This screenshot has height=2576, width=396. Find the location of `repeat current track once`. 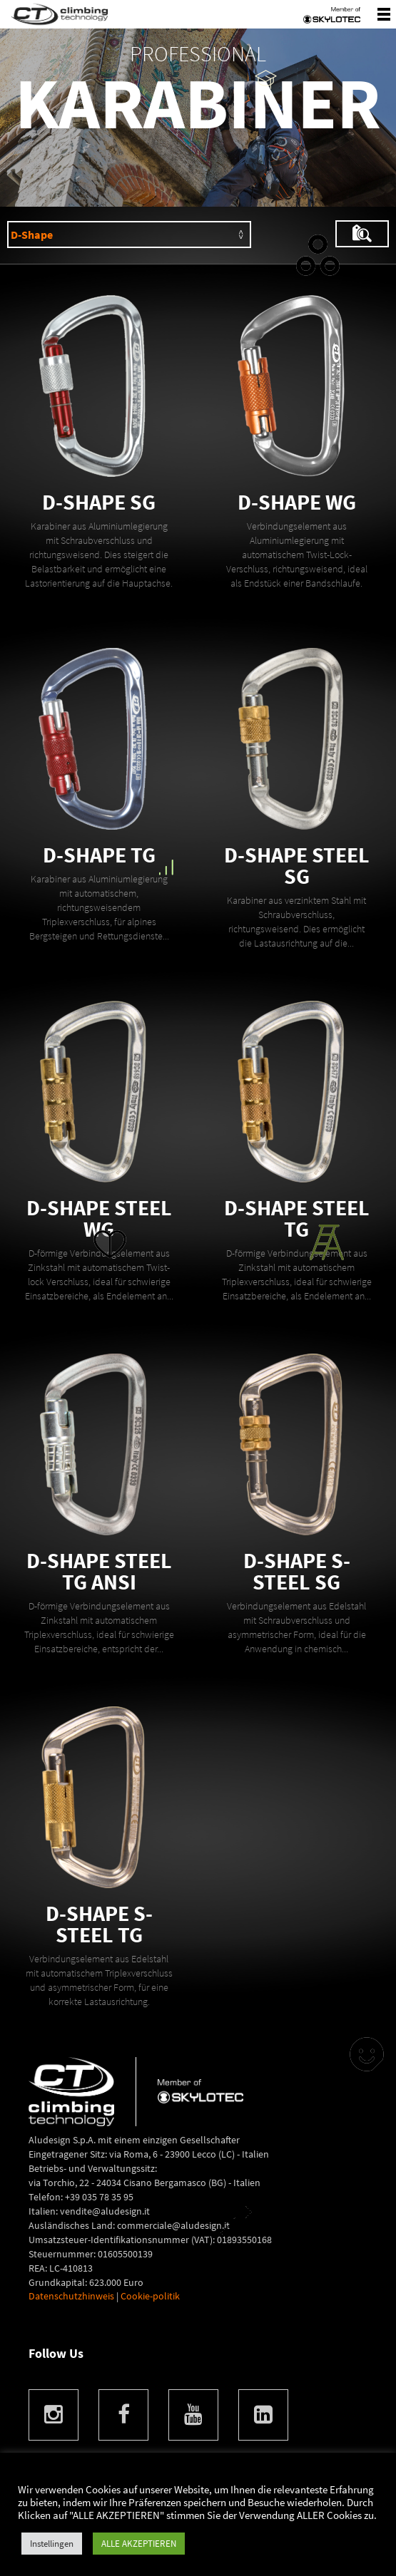

repeat current track once is located at coordinates (236, 2222).